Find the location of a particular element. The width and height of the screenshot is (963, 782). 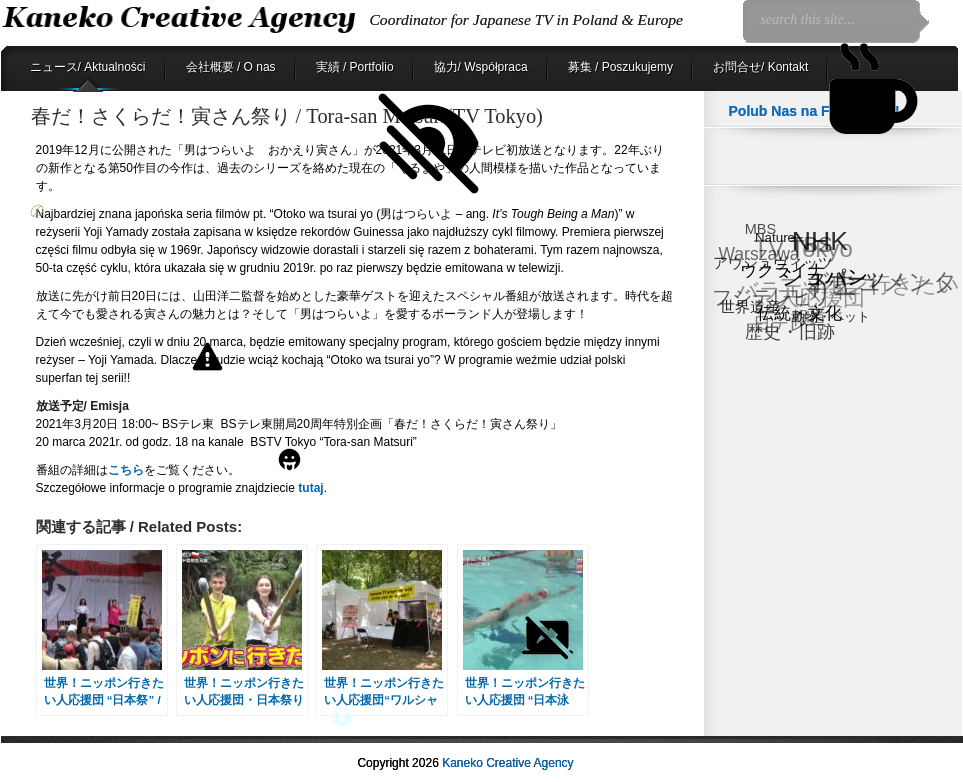

the old republic game or franchise logo is located at coordinates (342, 717).